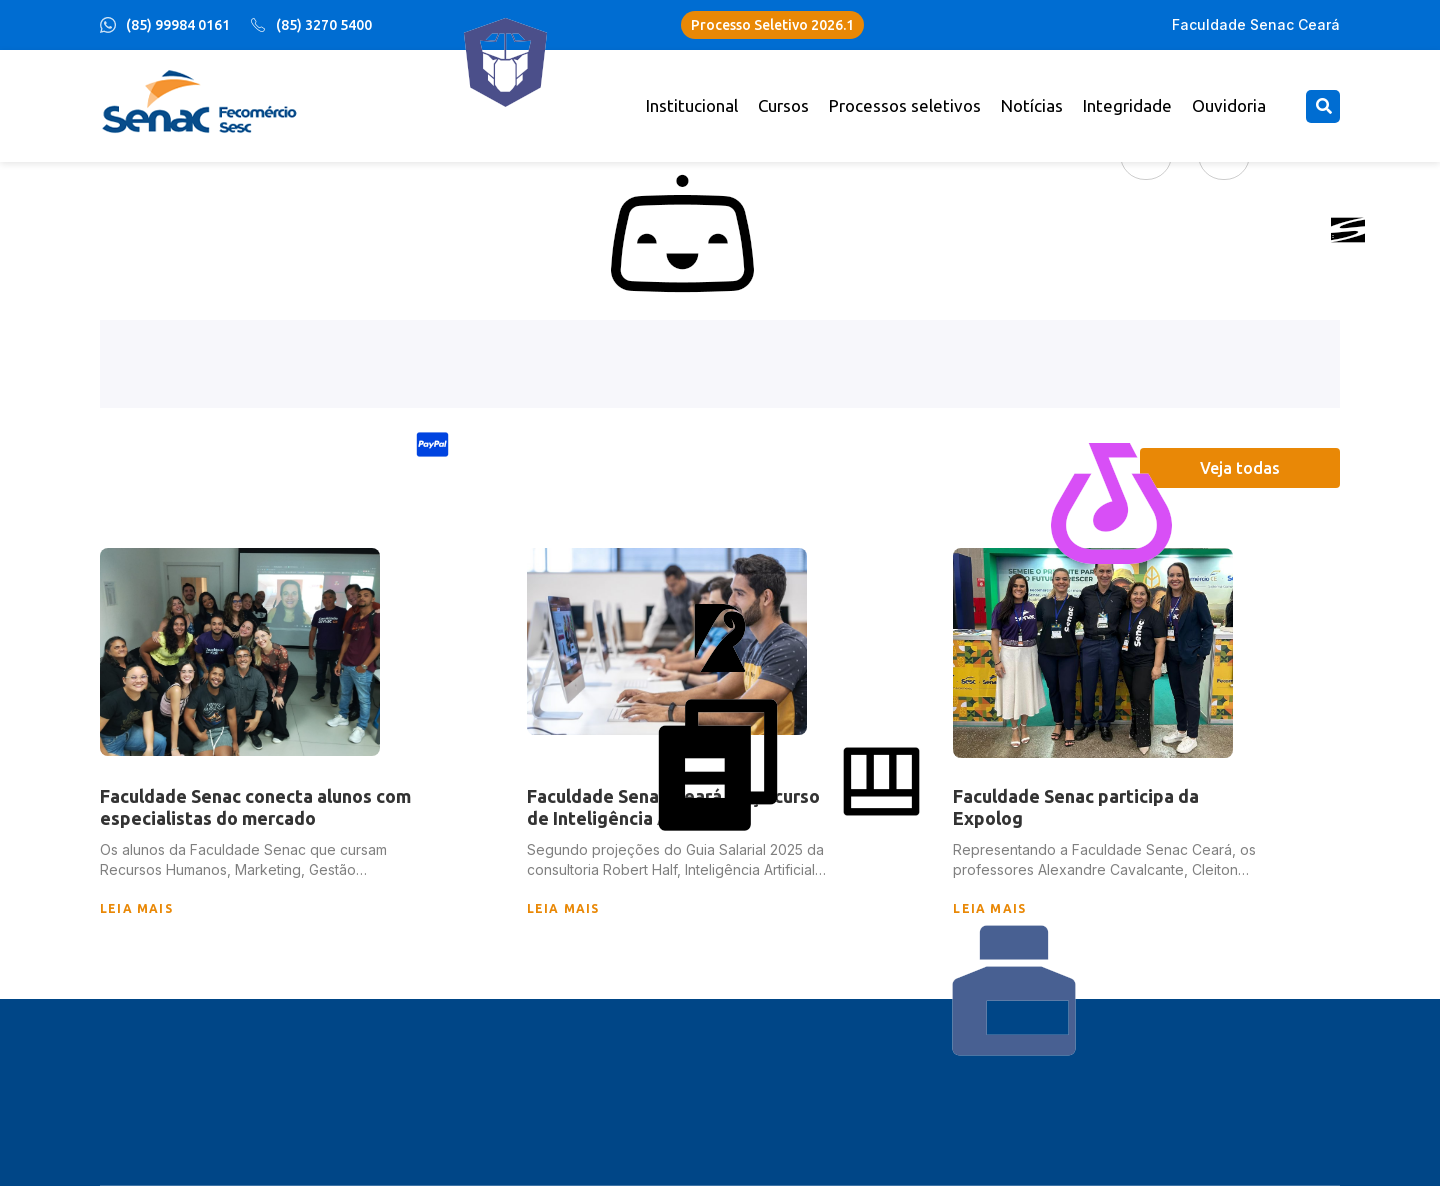 The width and height of the screenshot is (1440, 1186). I want to click on view data in table format, so click(881, 781).